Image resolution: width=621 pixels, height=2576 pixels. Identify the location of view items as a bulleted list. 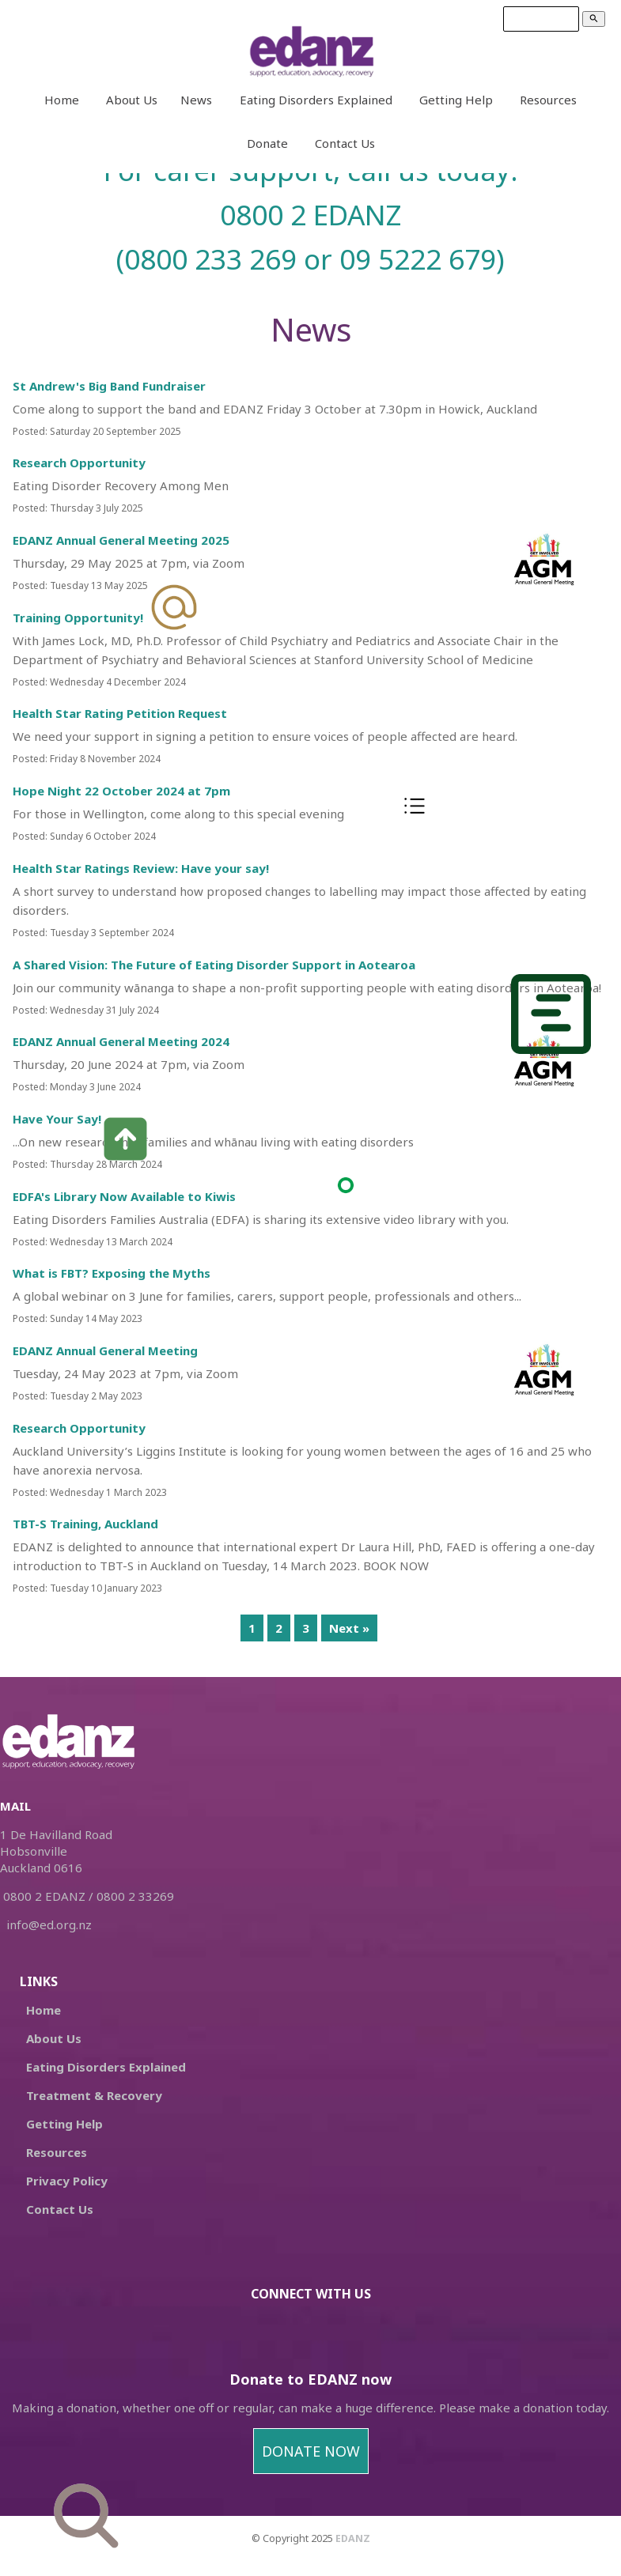
(415, 806).